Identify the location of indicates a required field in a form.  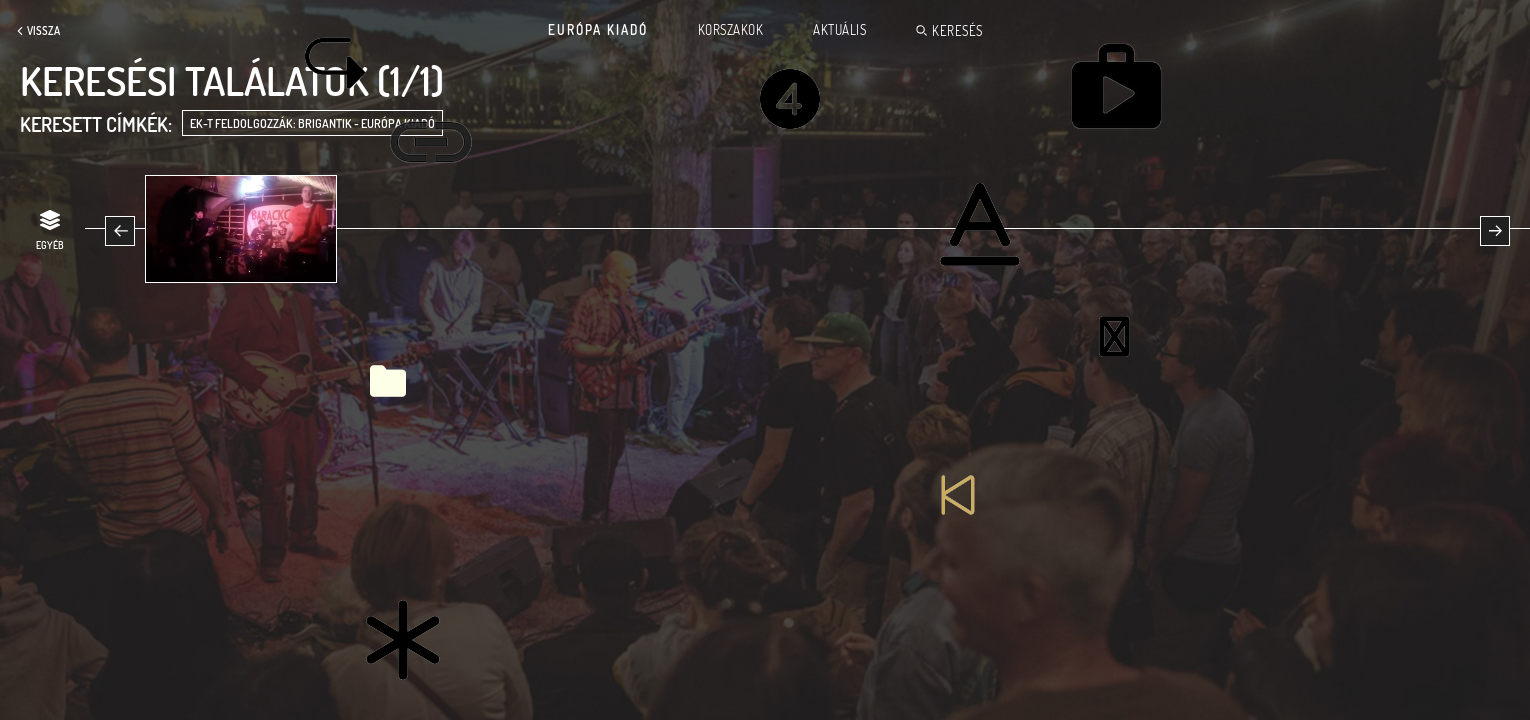
(403, 640).